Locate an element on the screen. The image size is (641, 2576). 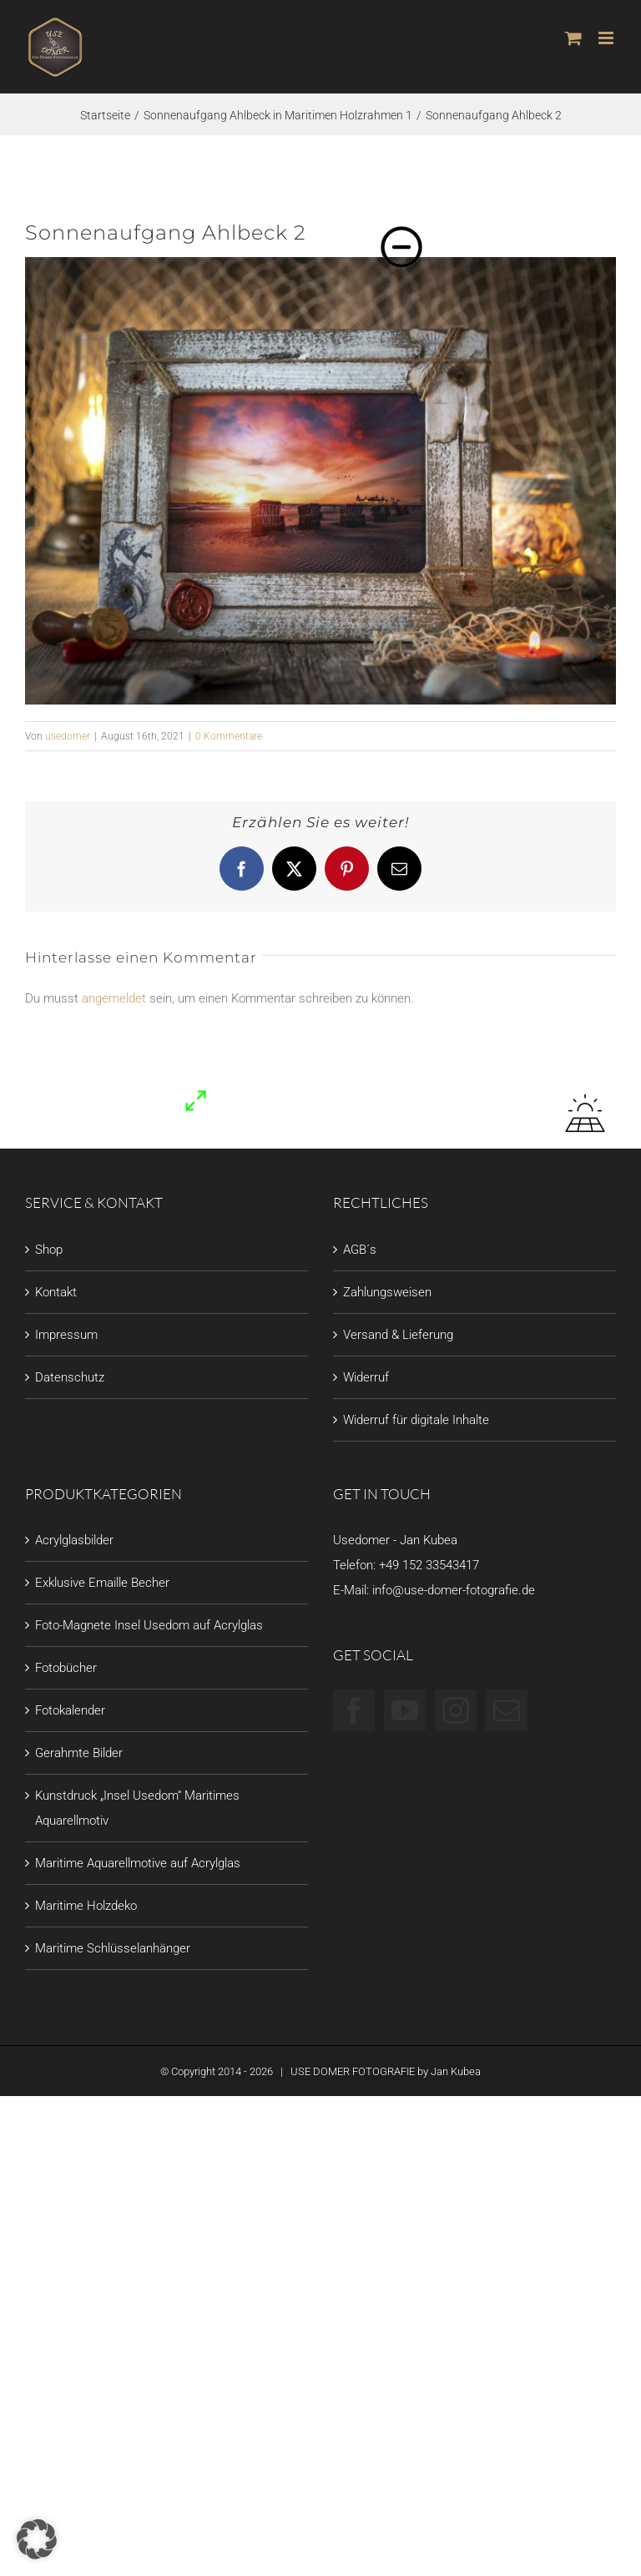
remove an item from a list or collection is located at coordinates (401, 247).